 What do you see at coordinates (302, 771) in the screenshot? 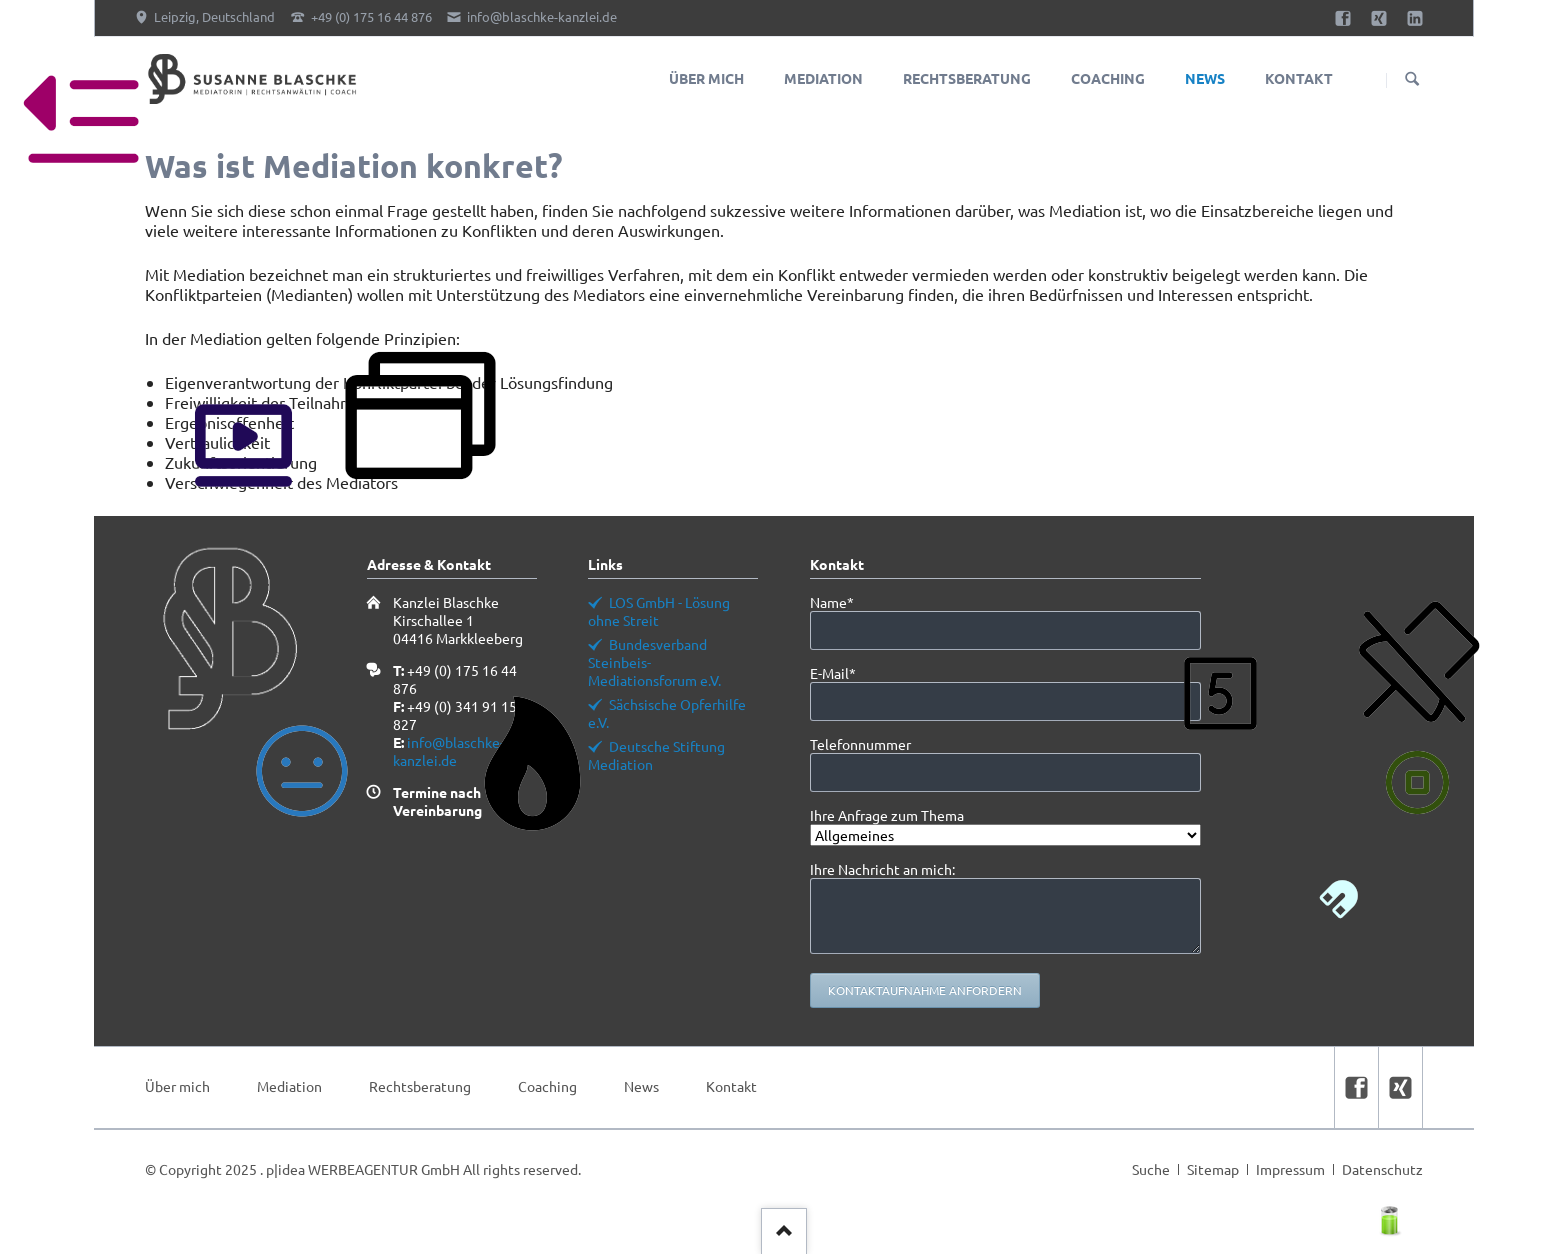
I see `rate experience as neutral or average` at bounding box center [302, 771].